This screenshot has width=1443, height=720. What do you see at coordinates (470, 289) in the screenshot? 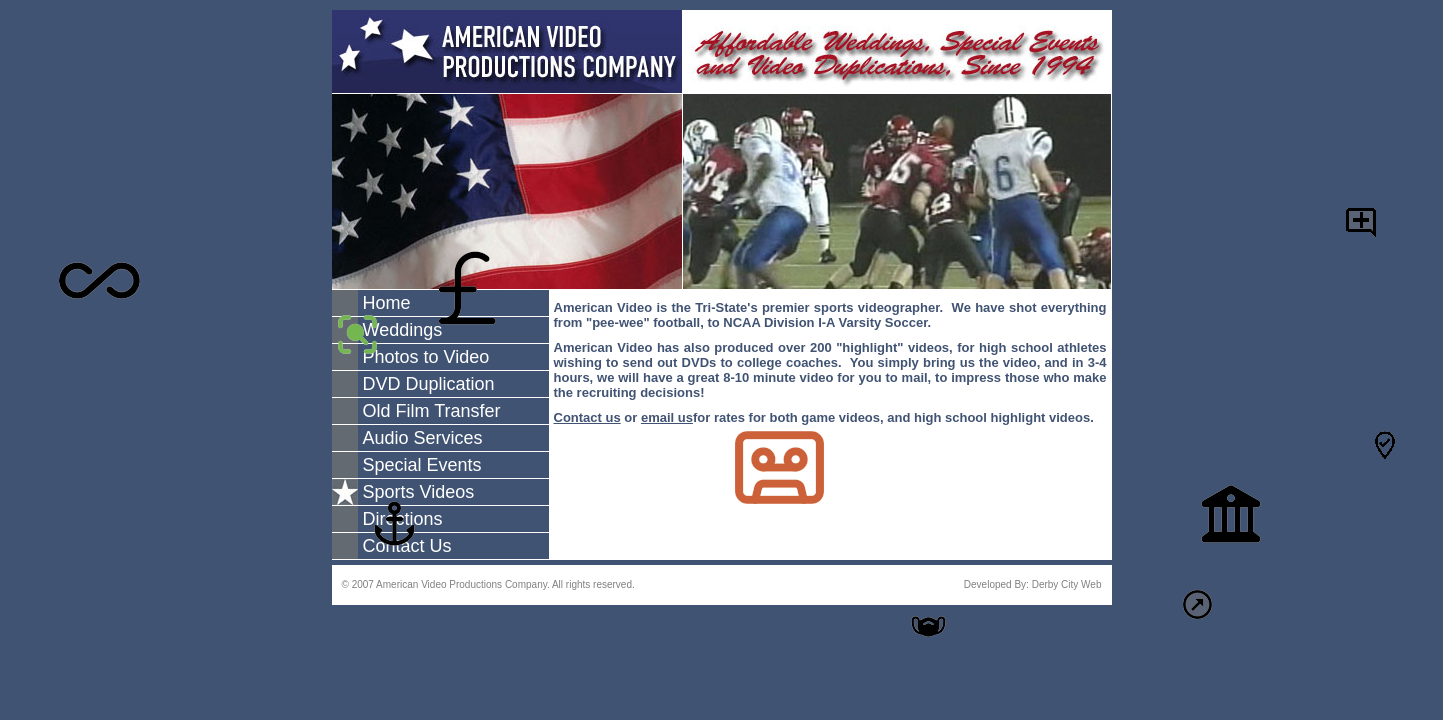
I see `indicates british pound sterling currency` at bounding box center [470, 289].